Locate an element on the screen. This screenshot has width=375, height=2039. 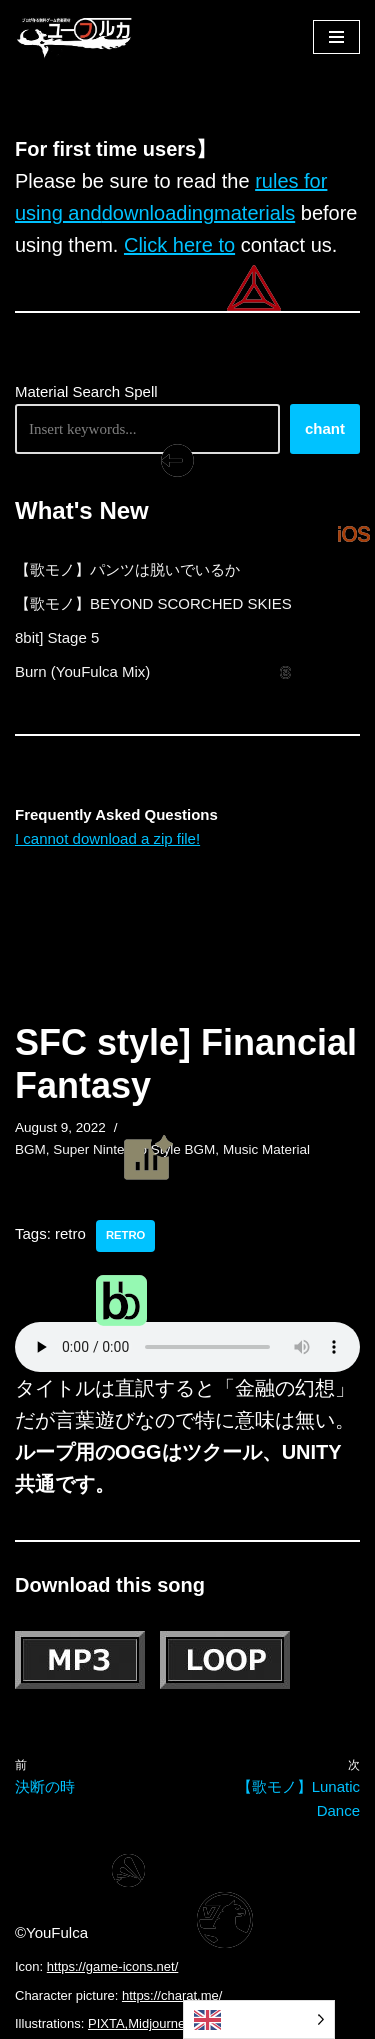
indicates iOS platform compatibility is located at coordinates (354, 534).